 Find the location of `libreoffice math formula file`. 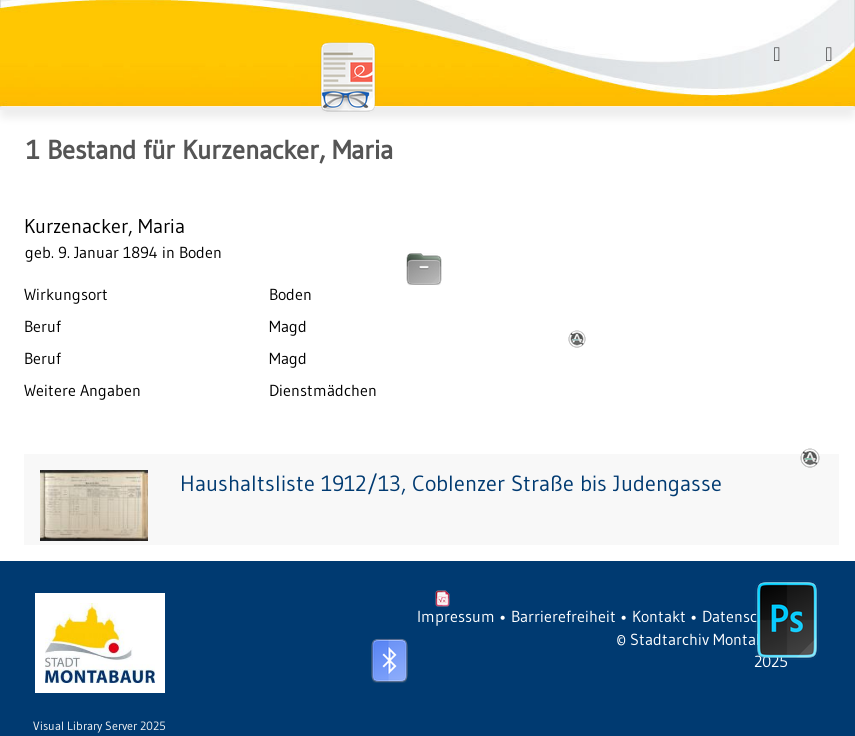

libreoffice math formula file is located at coordinates (442, 598).